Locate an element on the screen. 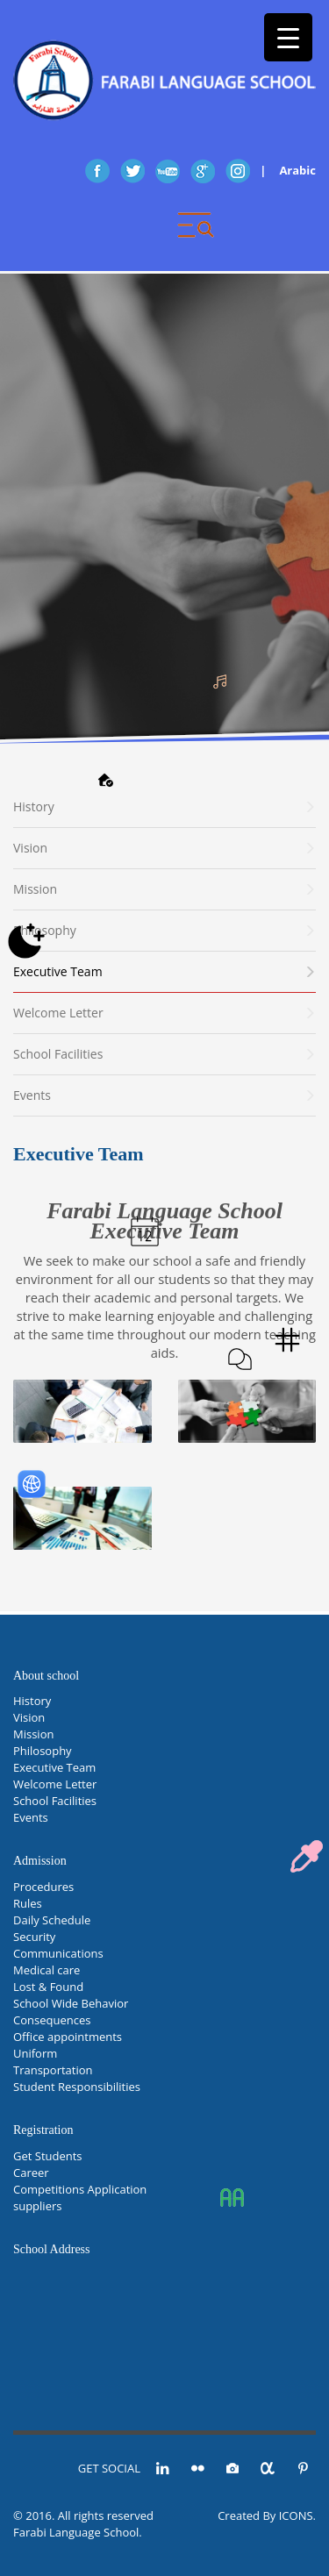  add or view hashtags is located at coordinates (287, 1339).